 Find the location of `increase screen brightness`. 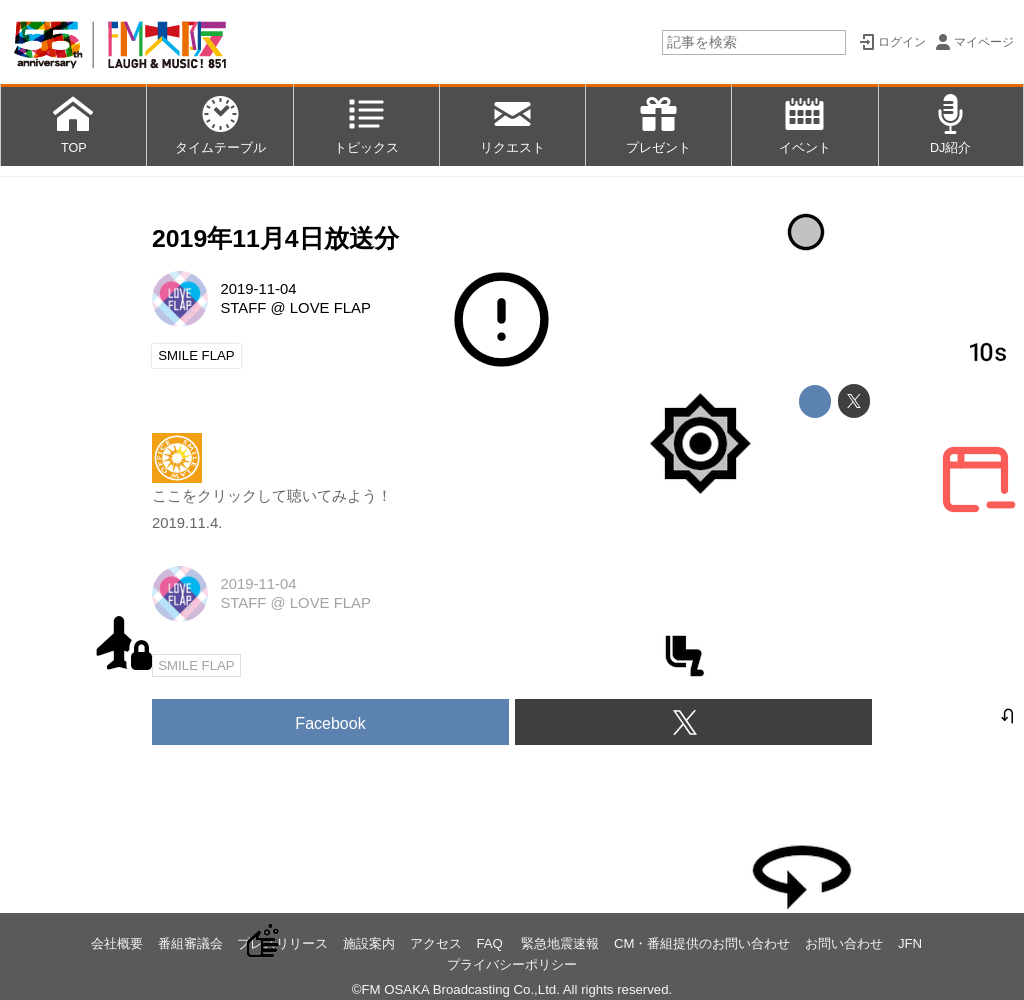

increase screen brightness is located at coordinates (700, 443).